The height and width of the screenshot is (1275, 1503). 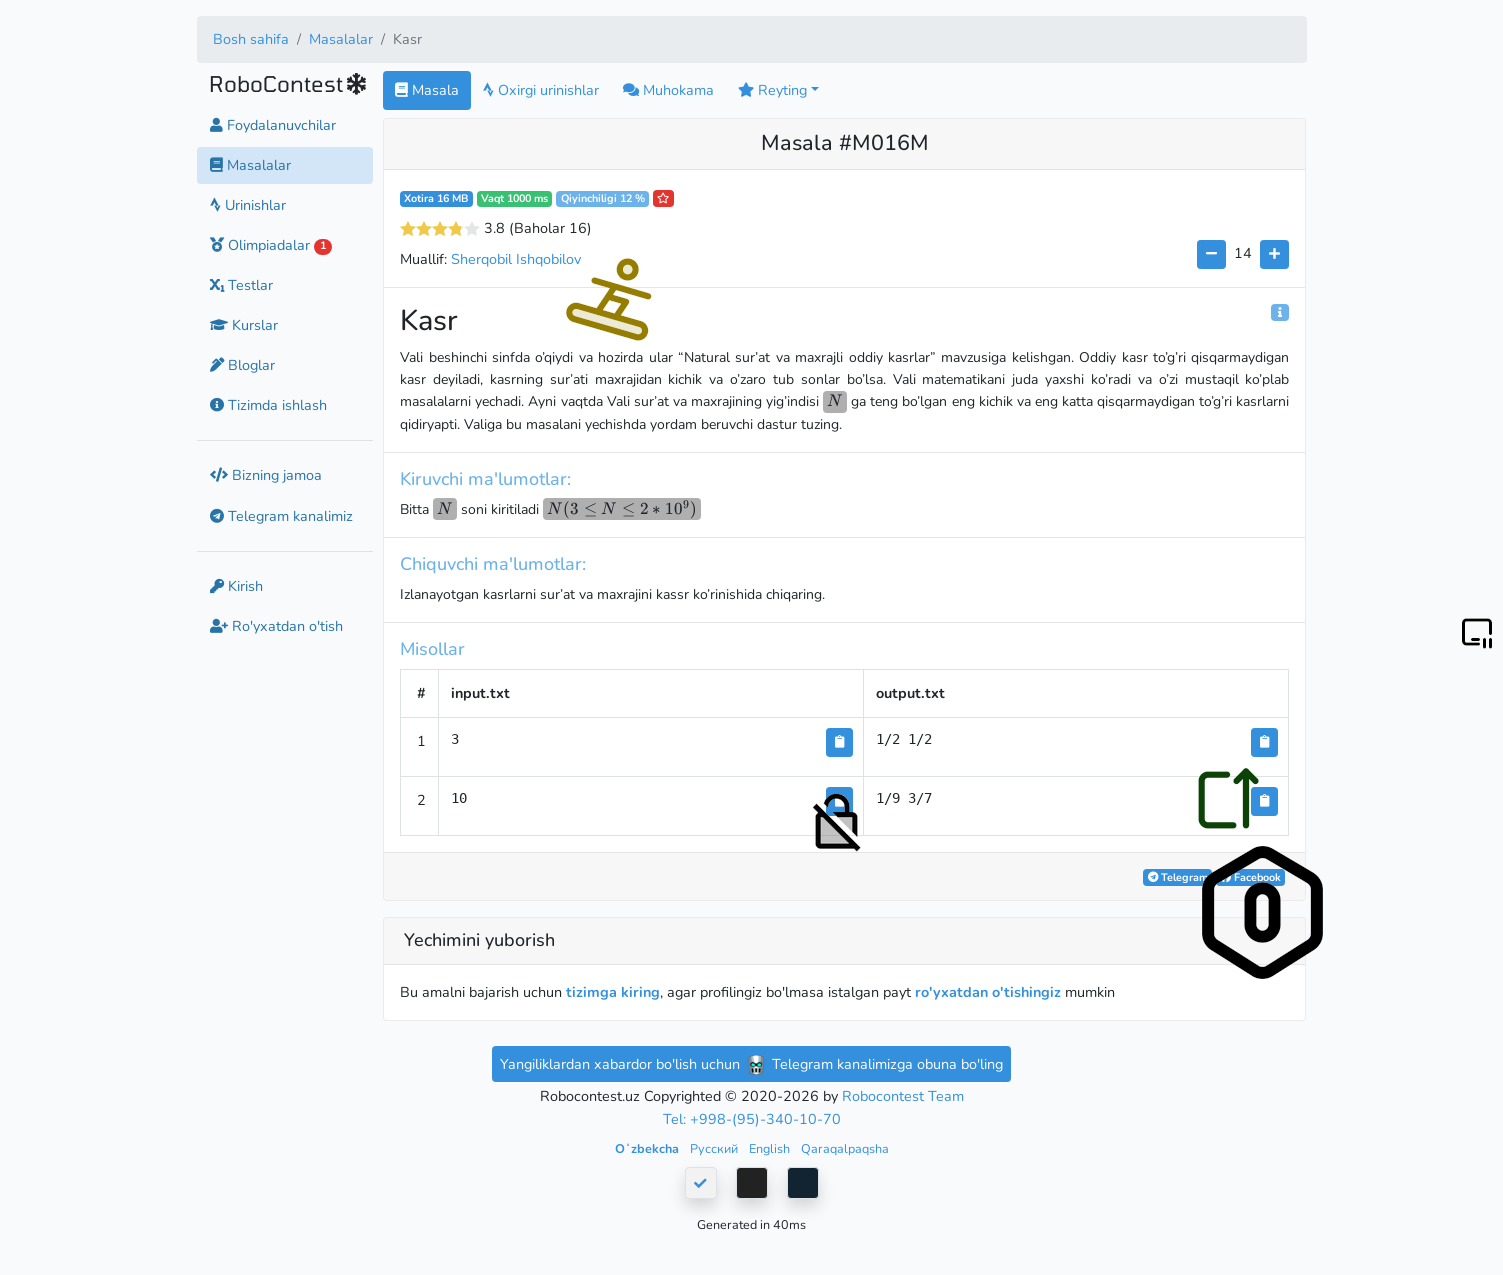 I want to click on pause media playback on tablet device, so click(x=1477, y=632).